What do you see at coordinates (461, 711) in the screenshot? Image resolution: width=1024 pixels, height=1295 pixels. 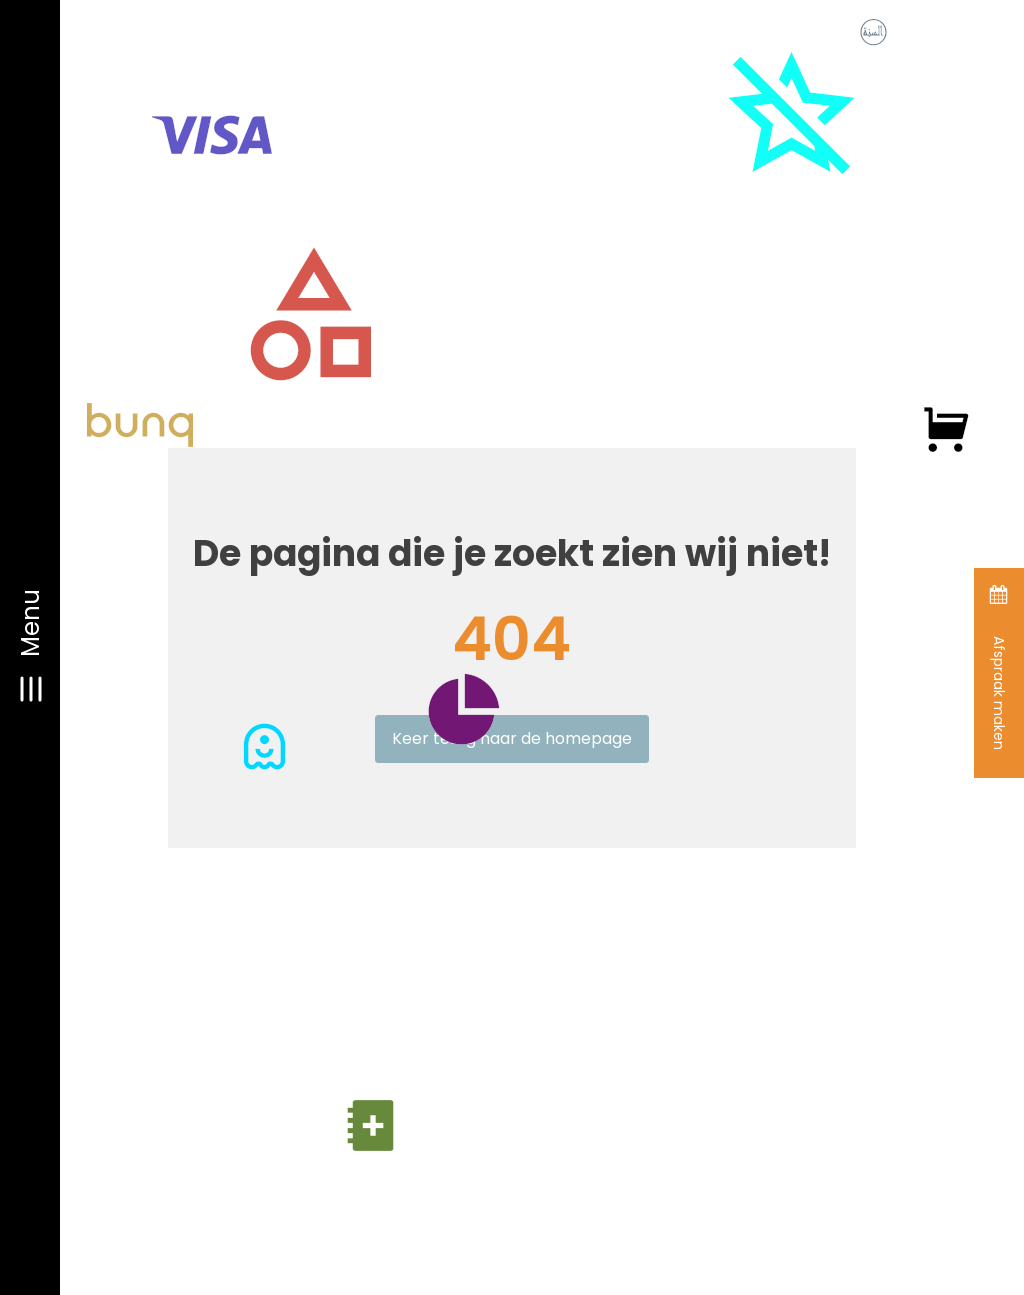 I see `view analytics or statistics breakdown` at bounding box center [461, 711].